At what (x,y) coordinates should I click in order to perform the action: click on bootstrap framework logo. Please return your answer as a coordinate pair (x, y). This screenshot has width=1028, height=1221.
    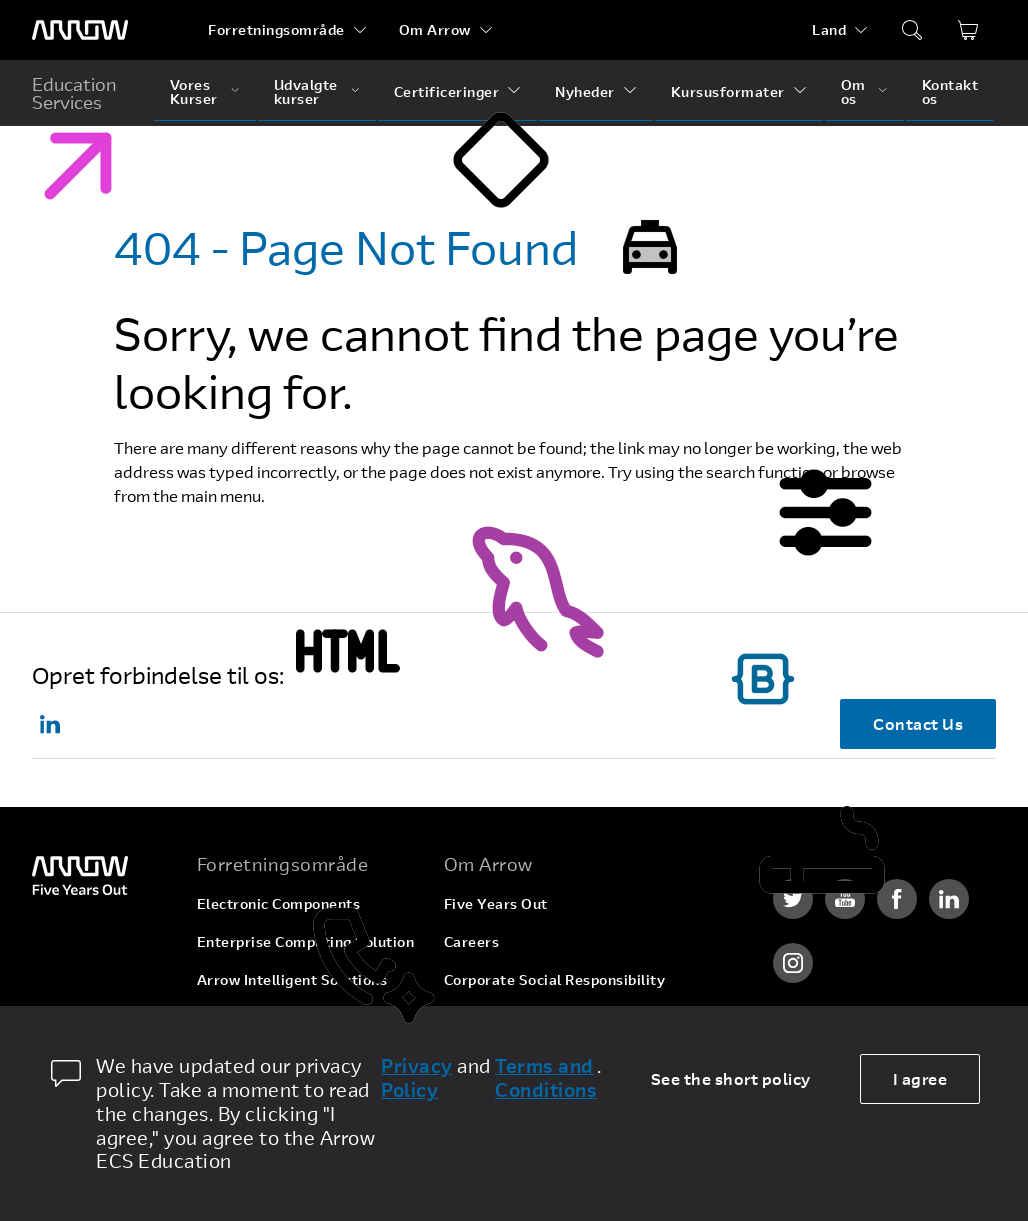
    Looking at the image, I should click on (763, 679).